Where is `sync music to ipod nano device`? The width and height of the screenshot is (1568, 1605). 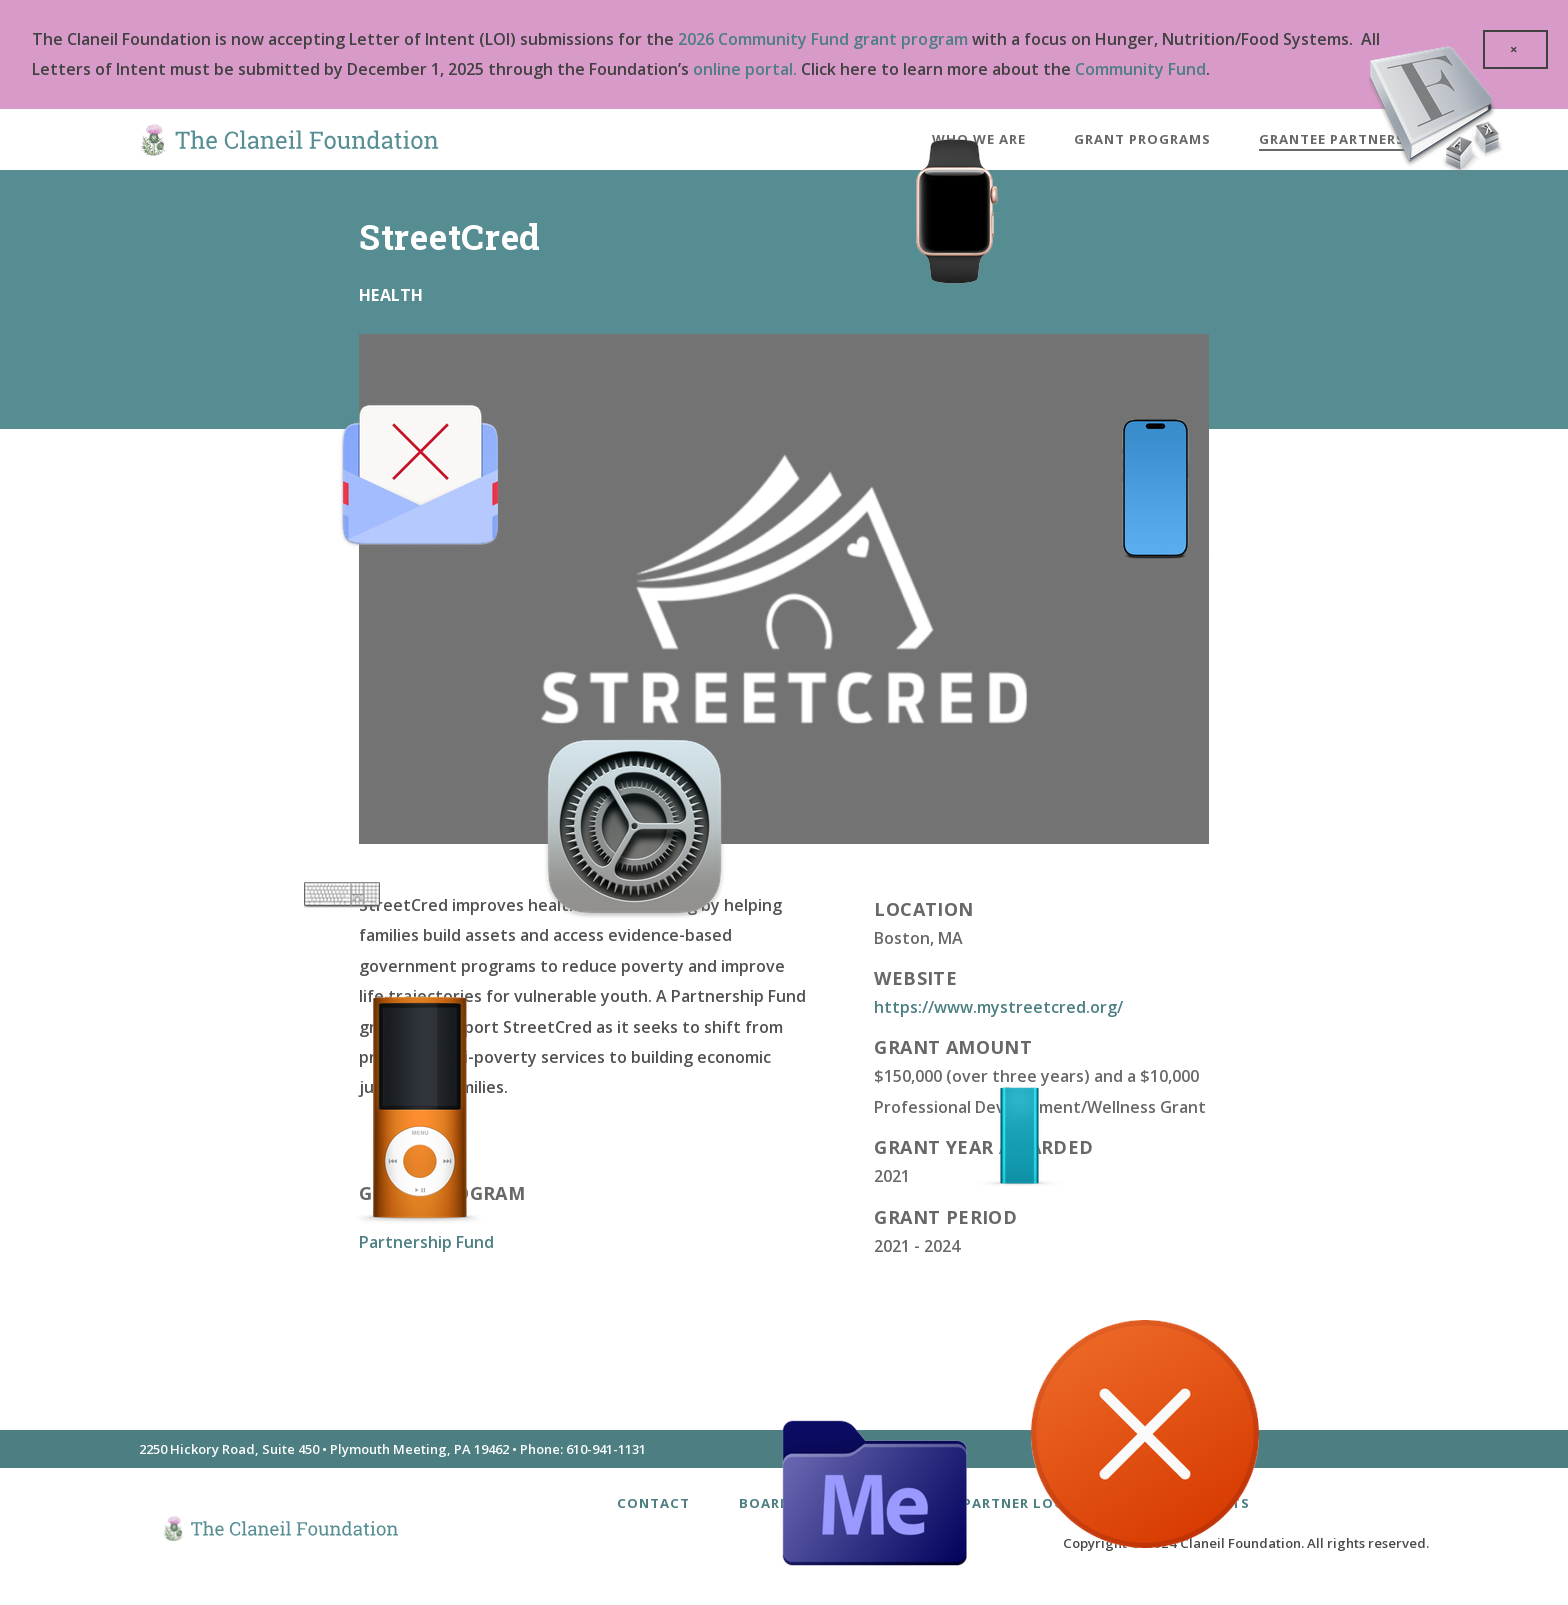 sync music to ipod nano device is located at coordinates (418, 1110).